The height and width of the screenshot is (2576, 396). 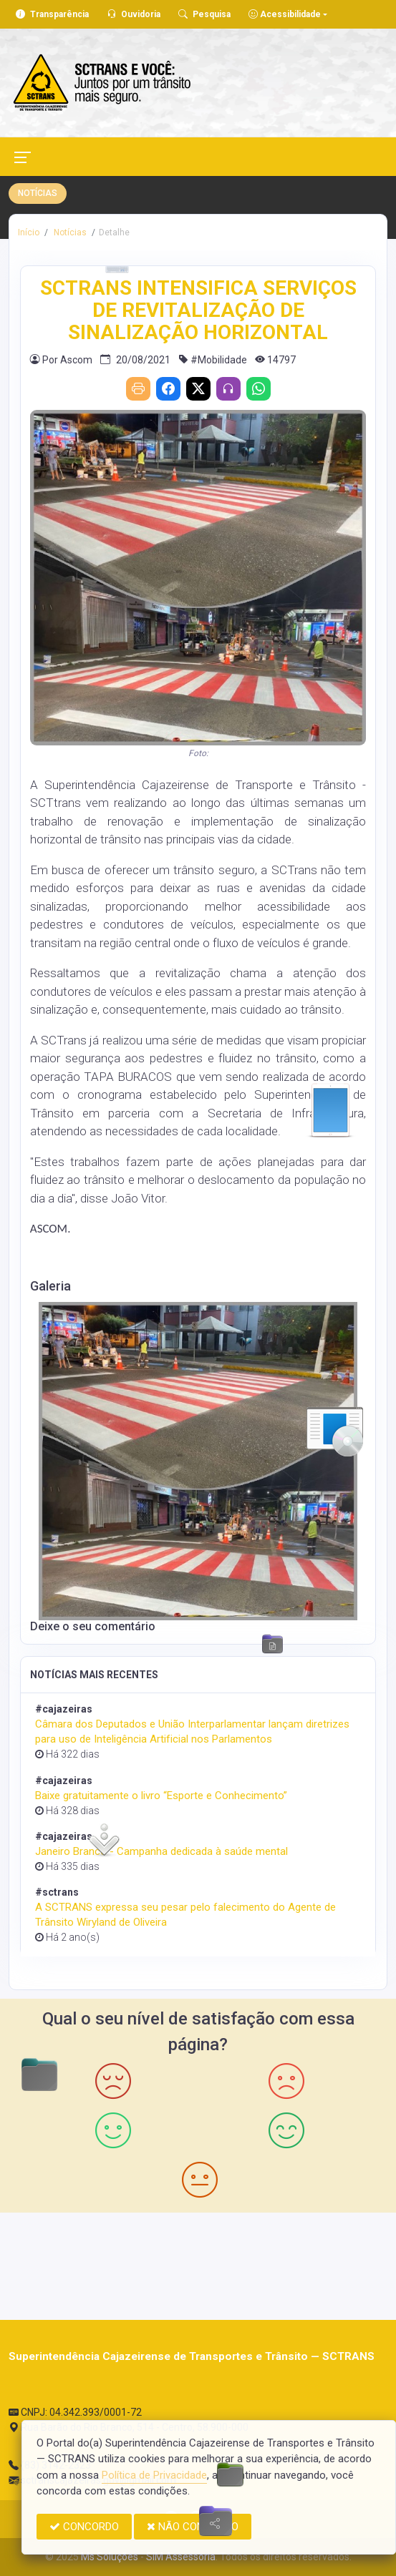 What do you see at coordinates (39, 2075) in the screenshot?
I see `open folder to view contents` at bounding box center [39, 2075].